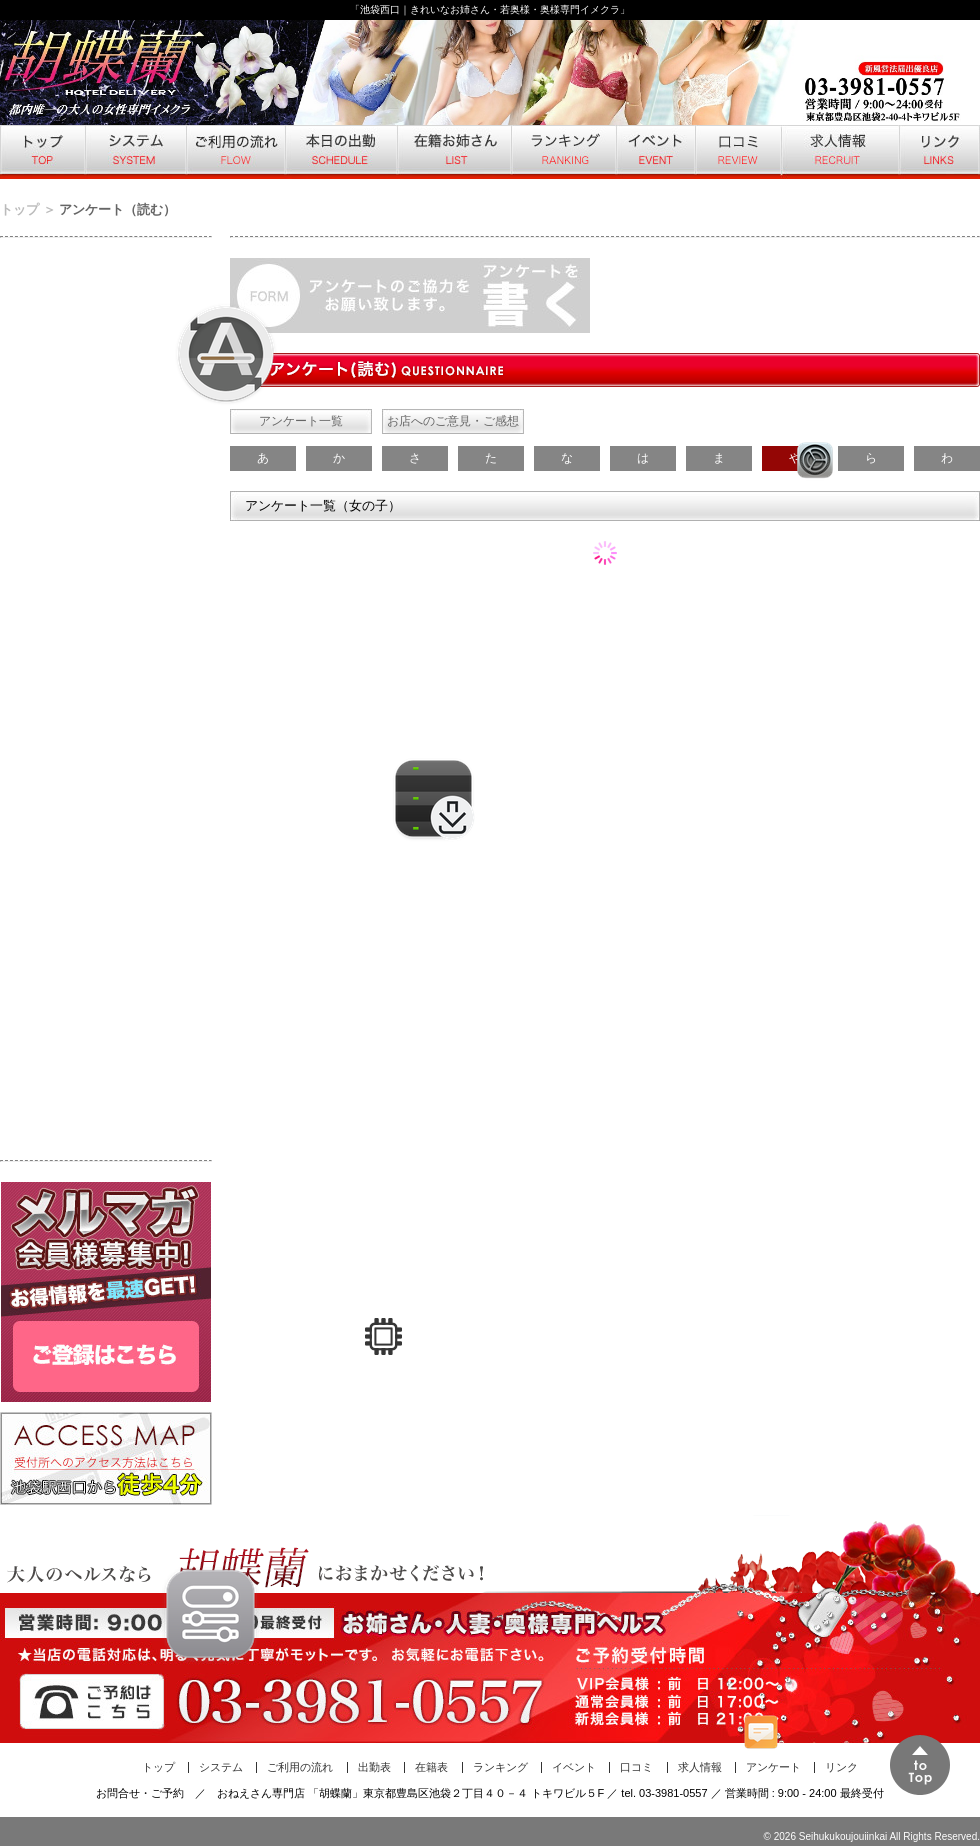 The height and width of the screenshot is (1846, 980). I want to click on check for available software updates, so click(226, 354).